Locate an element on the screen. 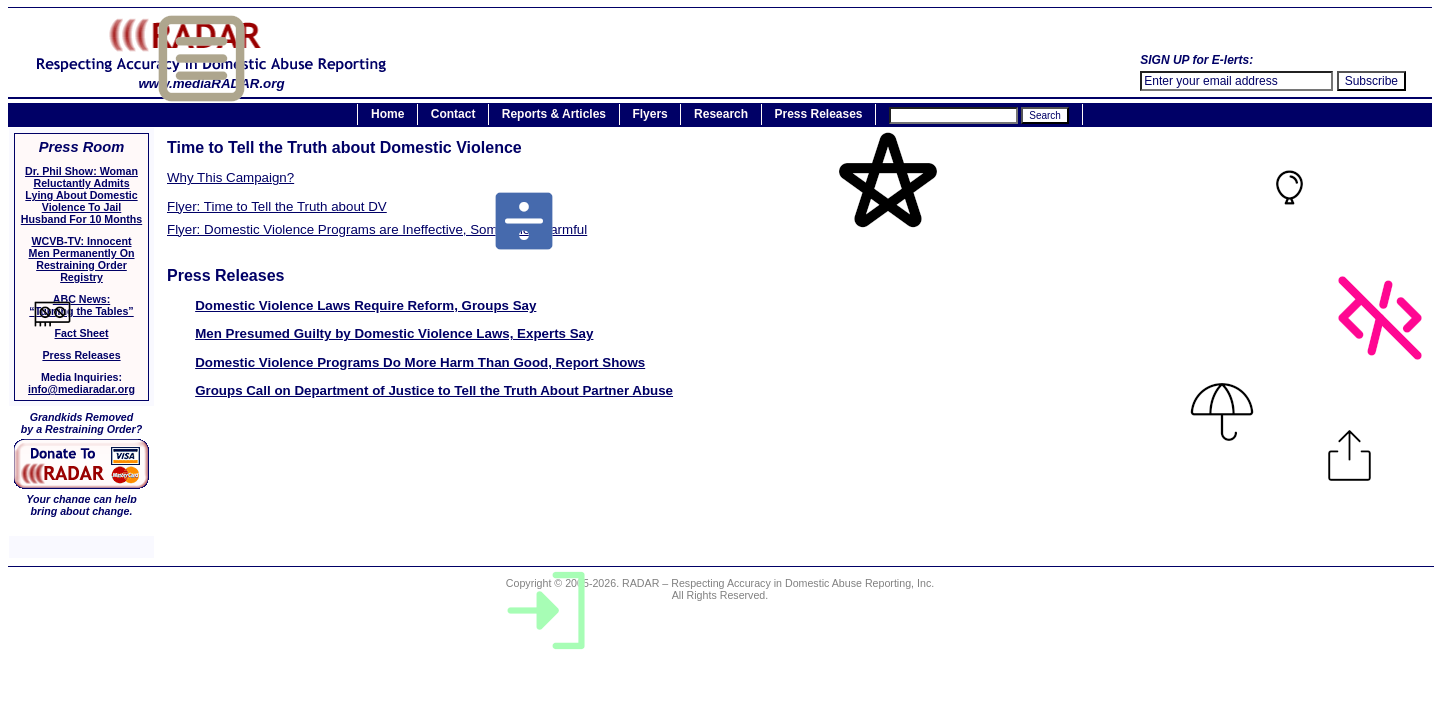 The height and width of the screenshot is (720, 1440). view weather protection or rain forecast is located at coordinates (1222, 412).